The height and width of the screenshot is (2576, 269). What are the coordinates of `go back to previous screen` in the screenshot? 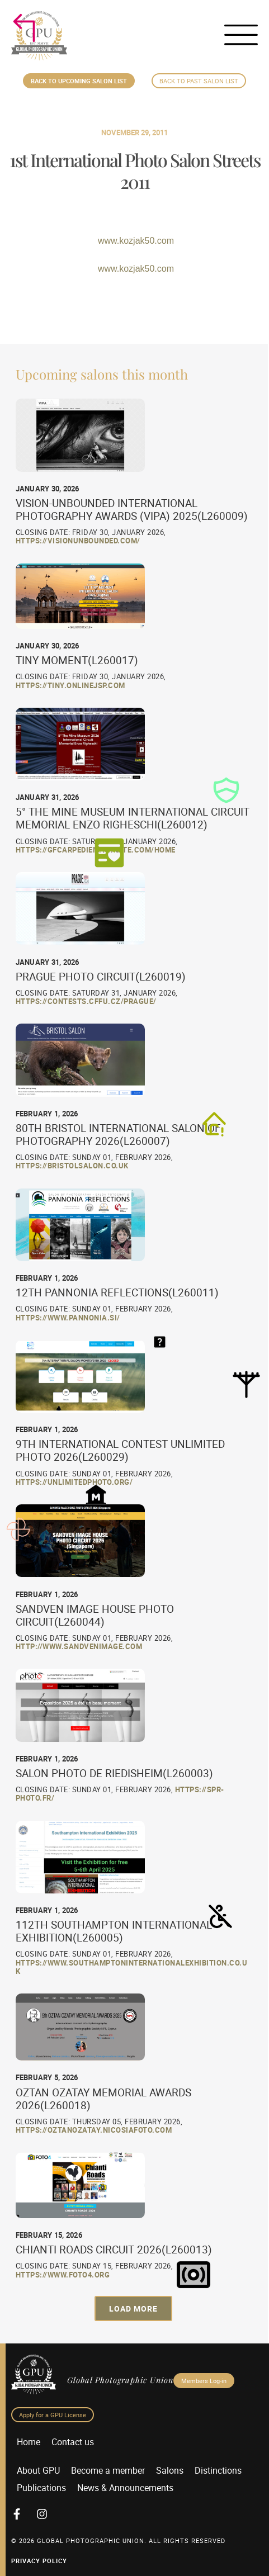 It's located at (25, 28).